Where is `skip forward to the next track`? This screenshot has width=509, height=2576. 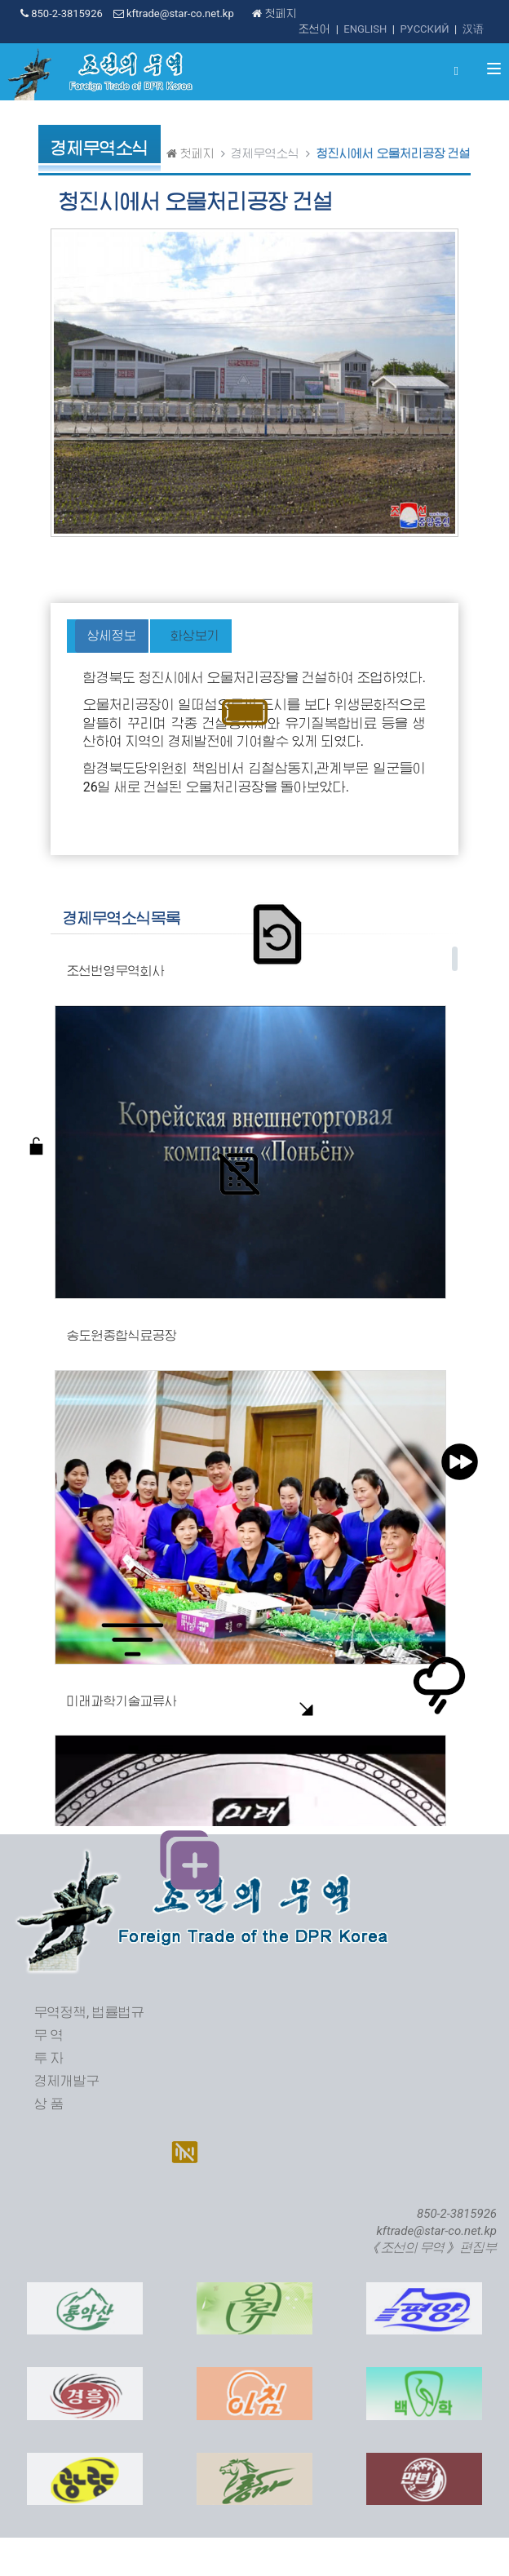 skip forward to the next track is located at coordinates (459, 1461).